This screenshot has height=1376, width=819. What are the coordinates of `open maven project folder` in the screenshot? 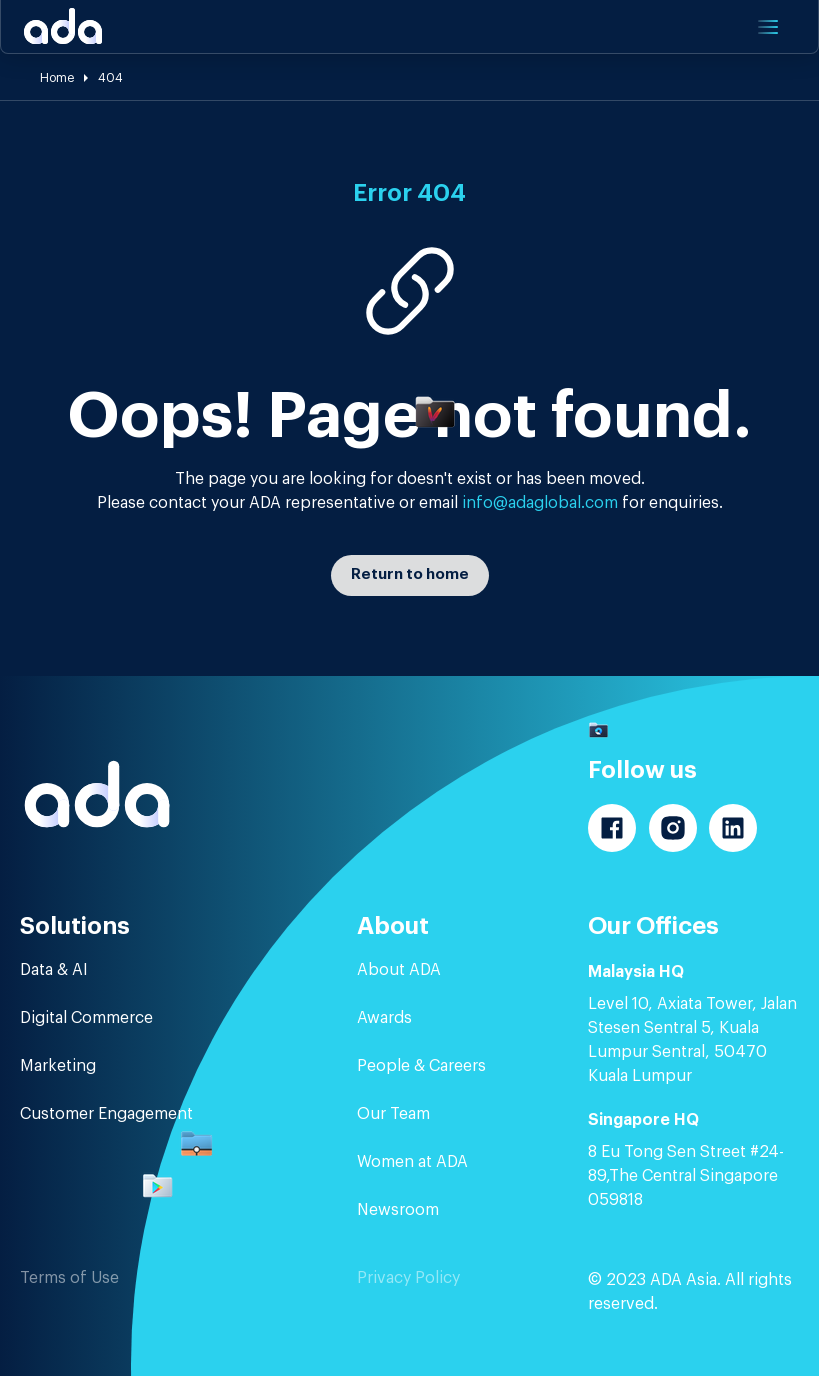 It's located at (435, 413).